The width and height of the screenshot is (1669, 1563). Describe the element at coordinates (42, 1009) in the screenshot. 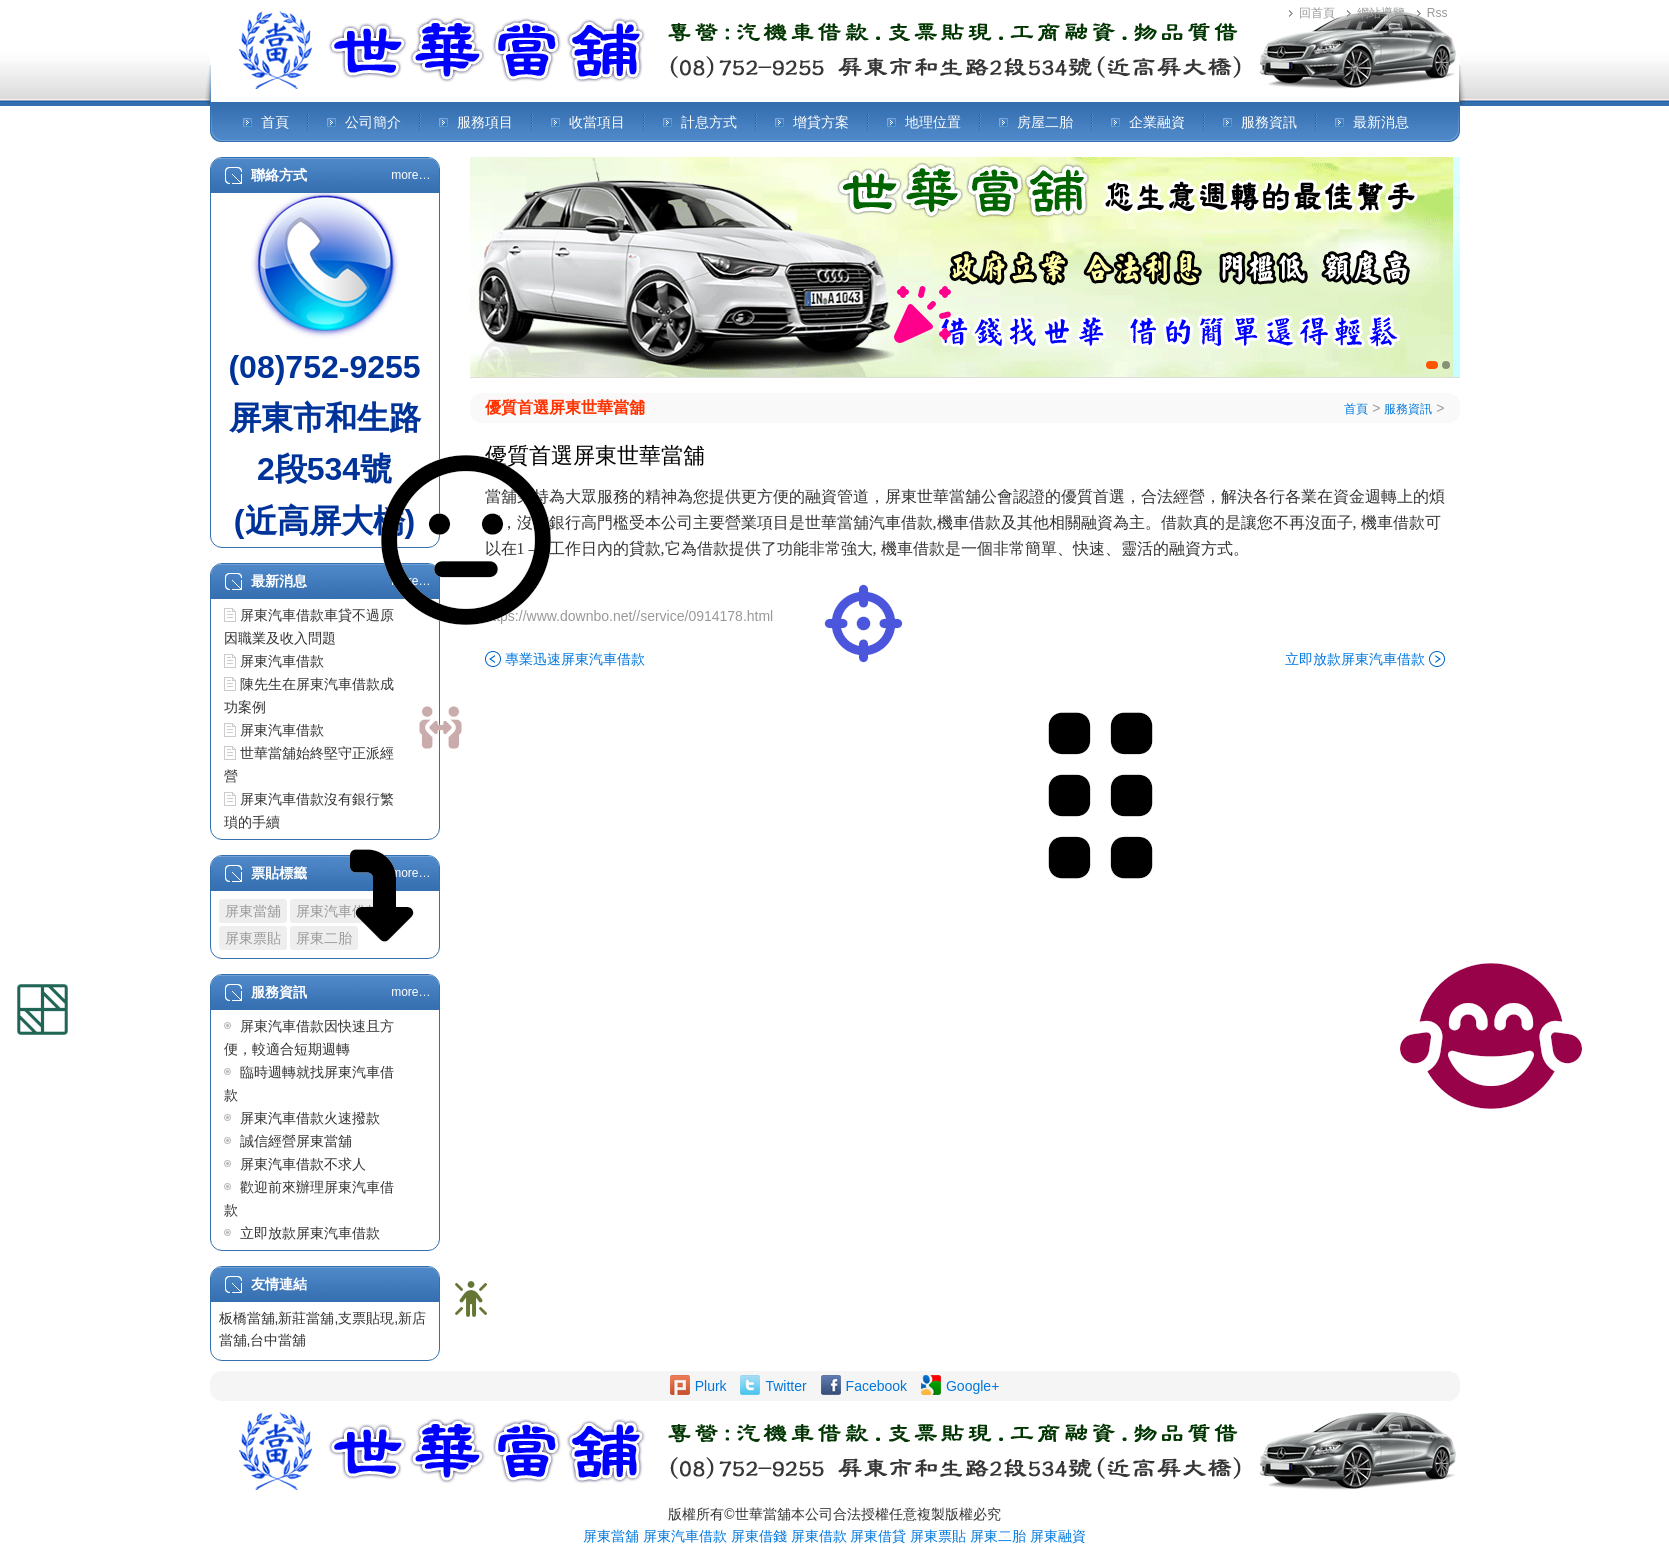

I see `indicates transparency in image editing` at that location.